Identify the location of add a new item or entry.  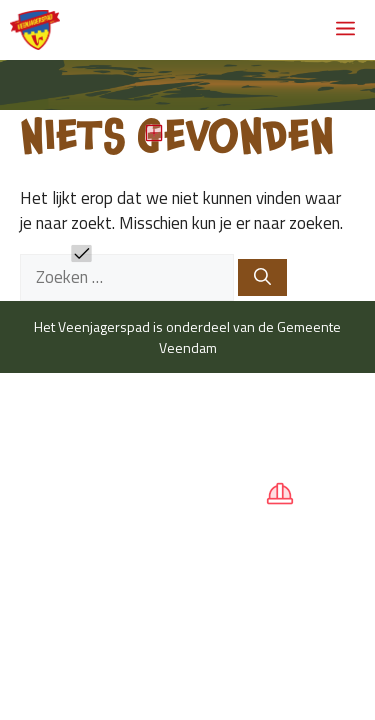
(154, 133).